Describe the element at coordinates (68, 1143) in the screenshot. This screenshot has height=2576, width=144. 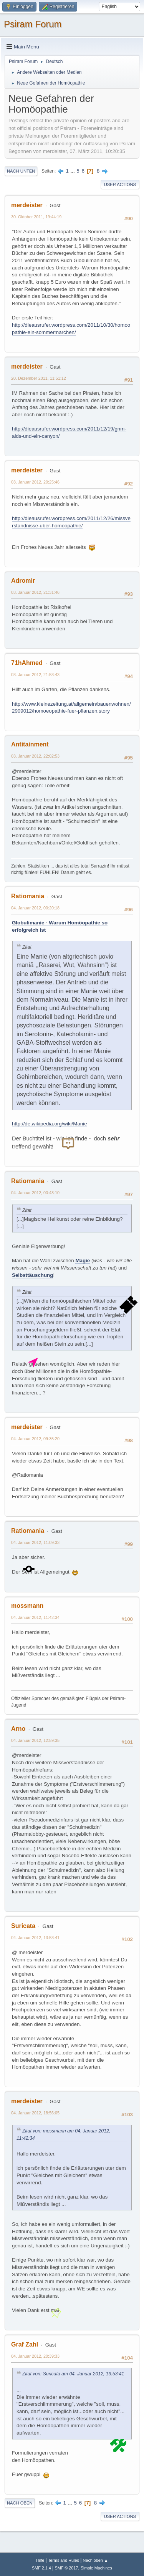
I see `open chat or messaging` at that location.